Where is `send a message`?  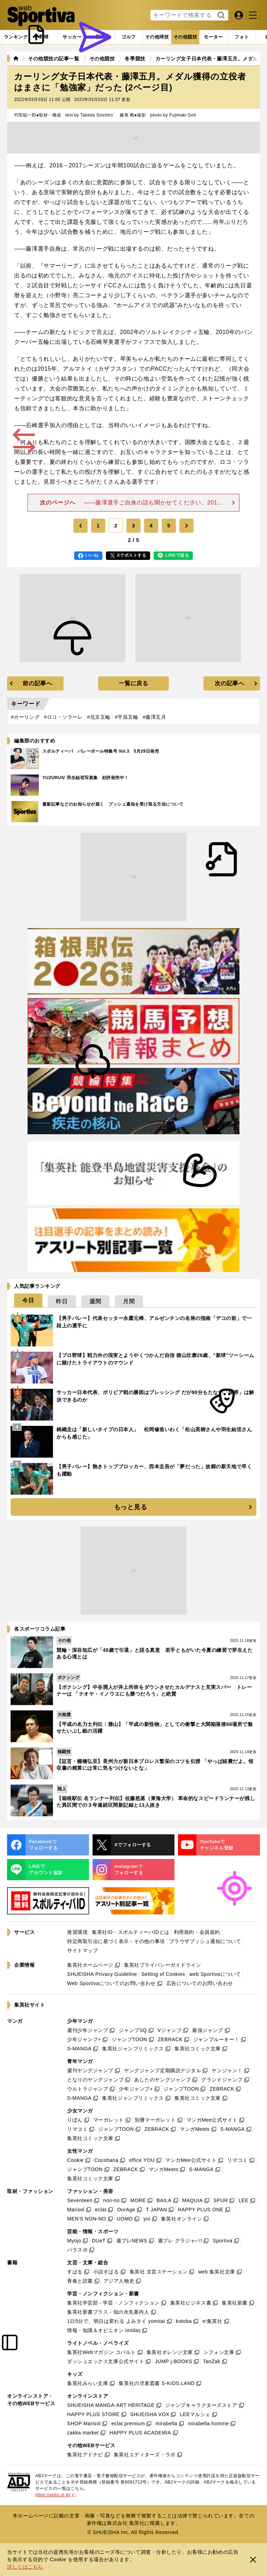 send a message is located at coordinates (94, 37).